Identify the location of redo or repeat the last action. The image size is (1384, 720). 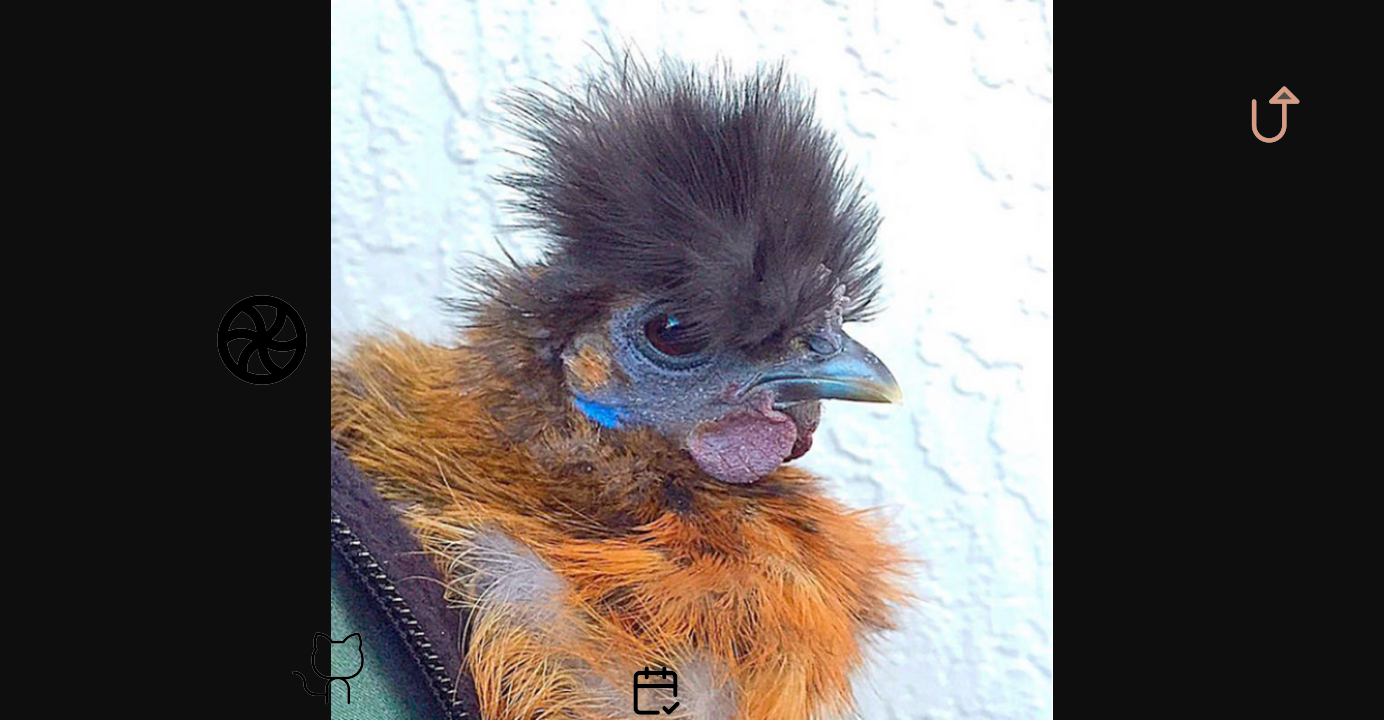
(1273, 114).